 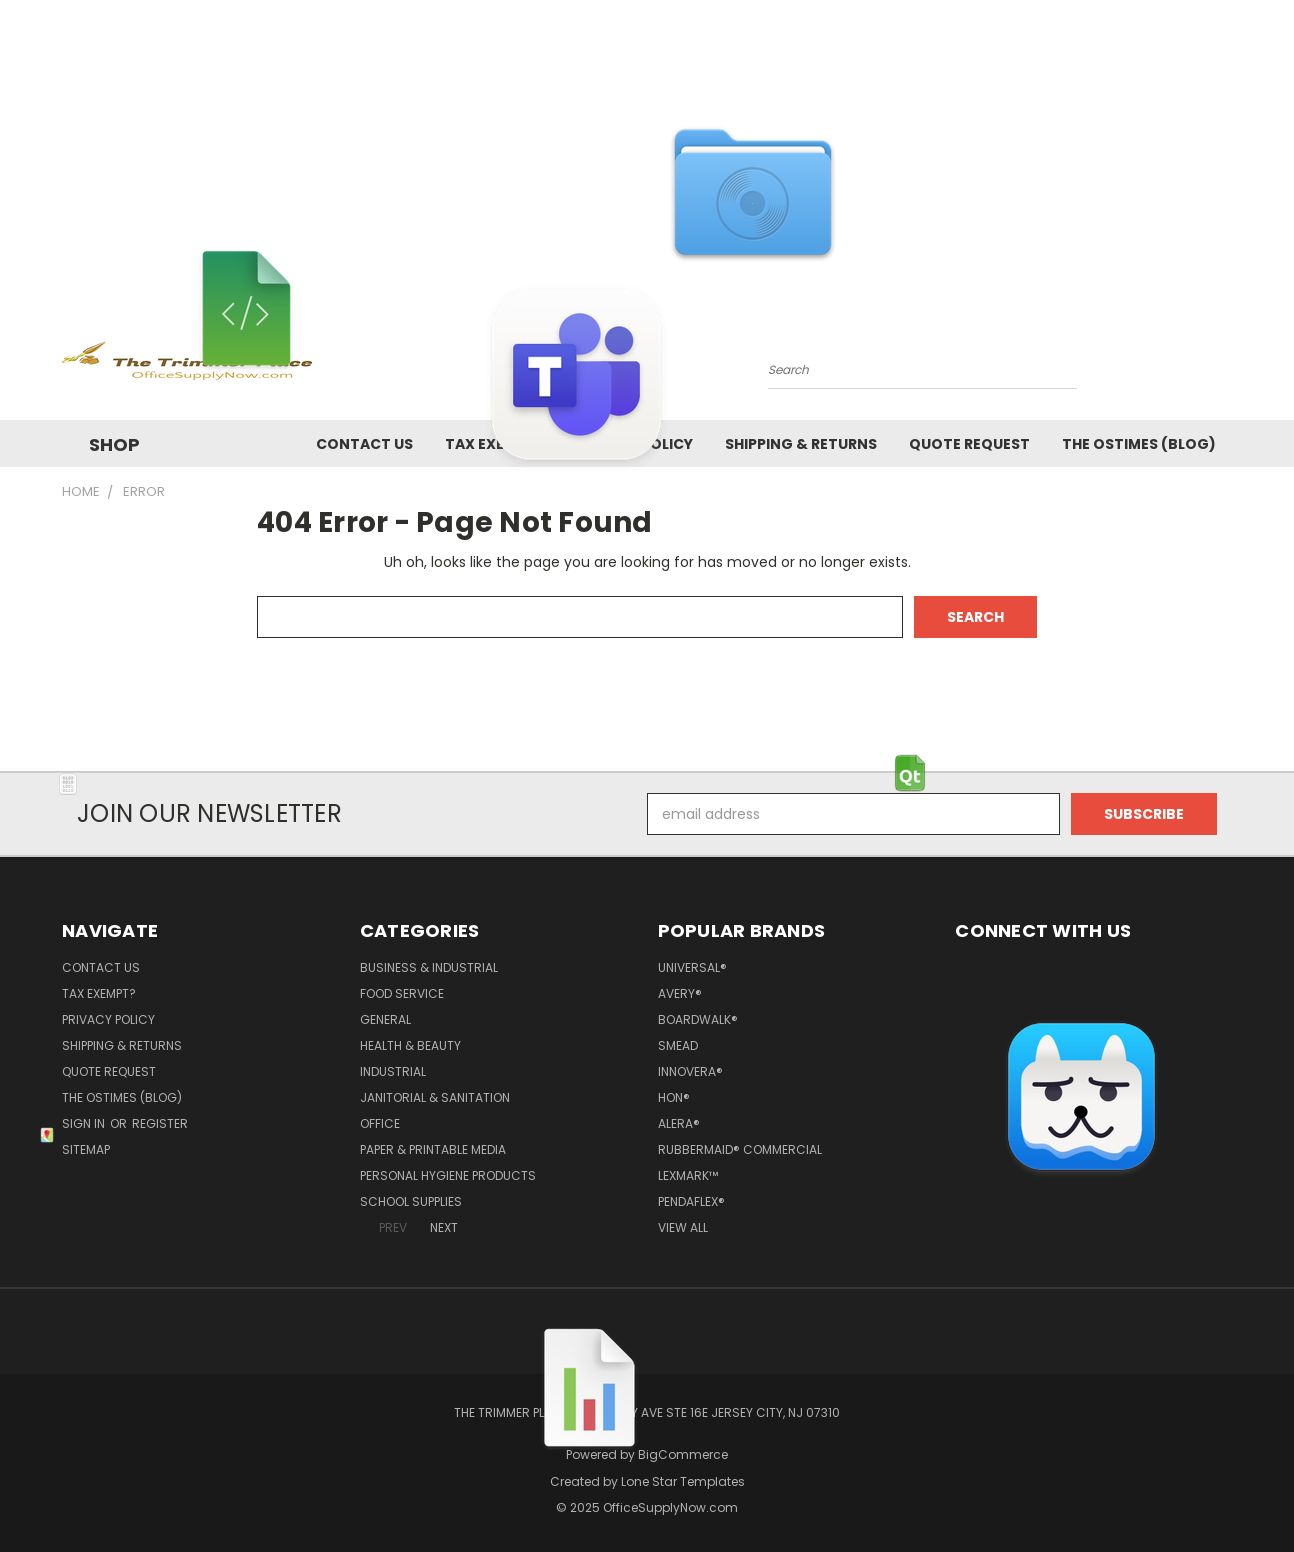 I want to click on a qt resource file used in nokia/qt development, so click(x=246, y=310).